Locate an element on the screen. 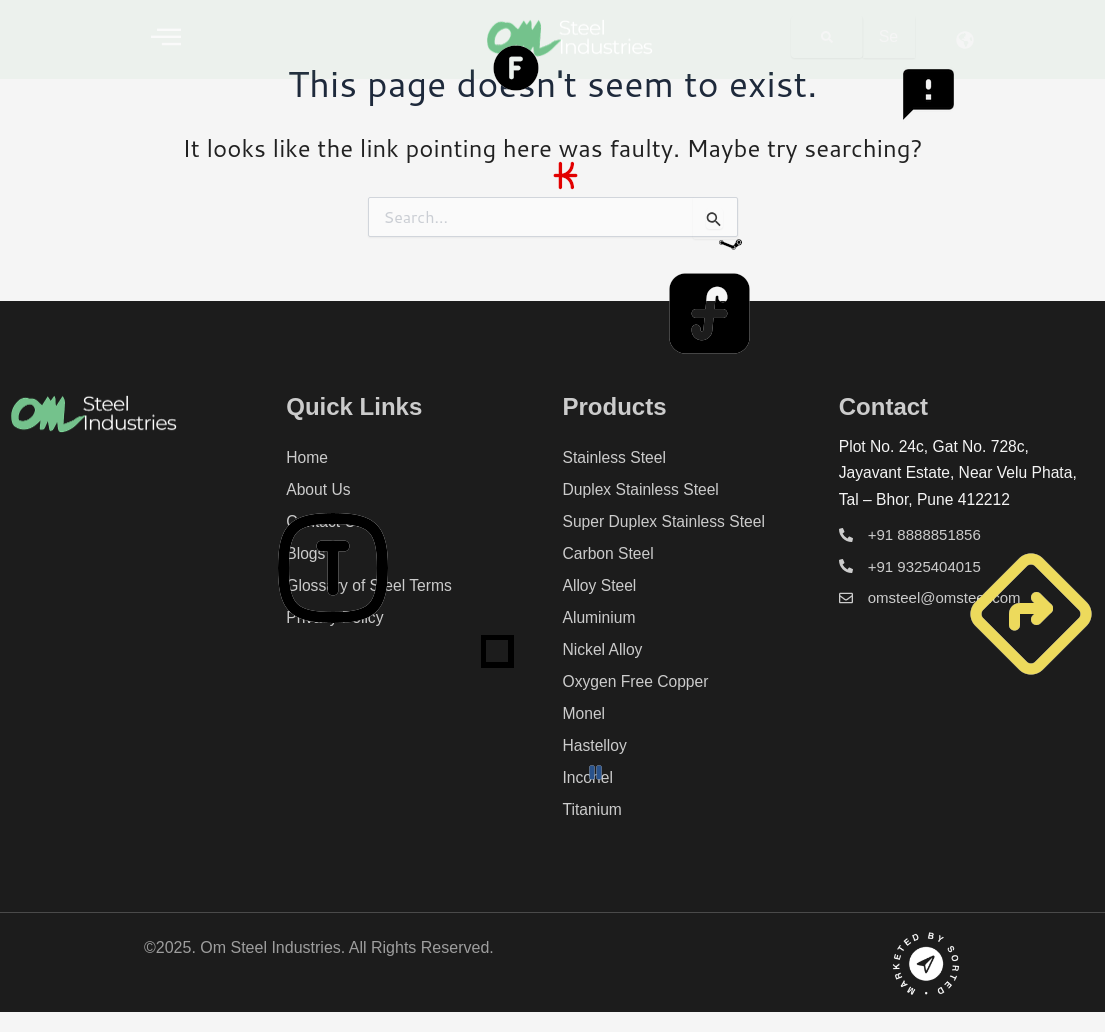 The height and width of the screenshot is (1032, 1105). text formatting or typography options is located at coordinates (333, 568).